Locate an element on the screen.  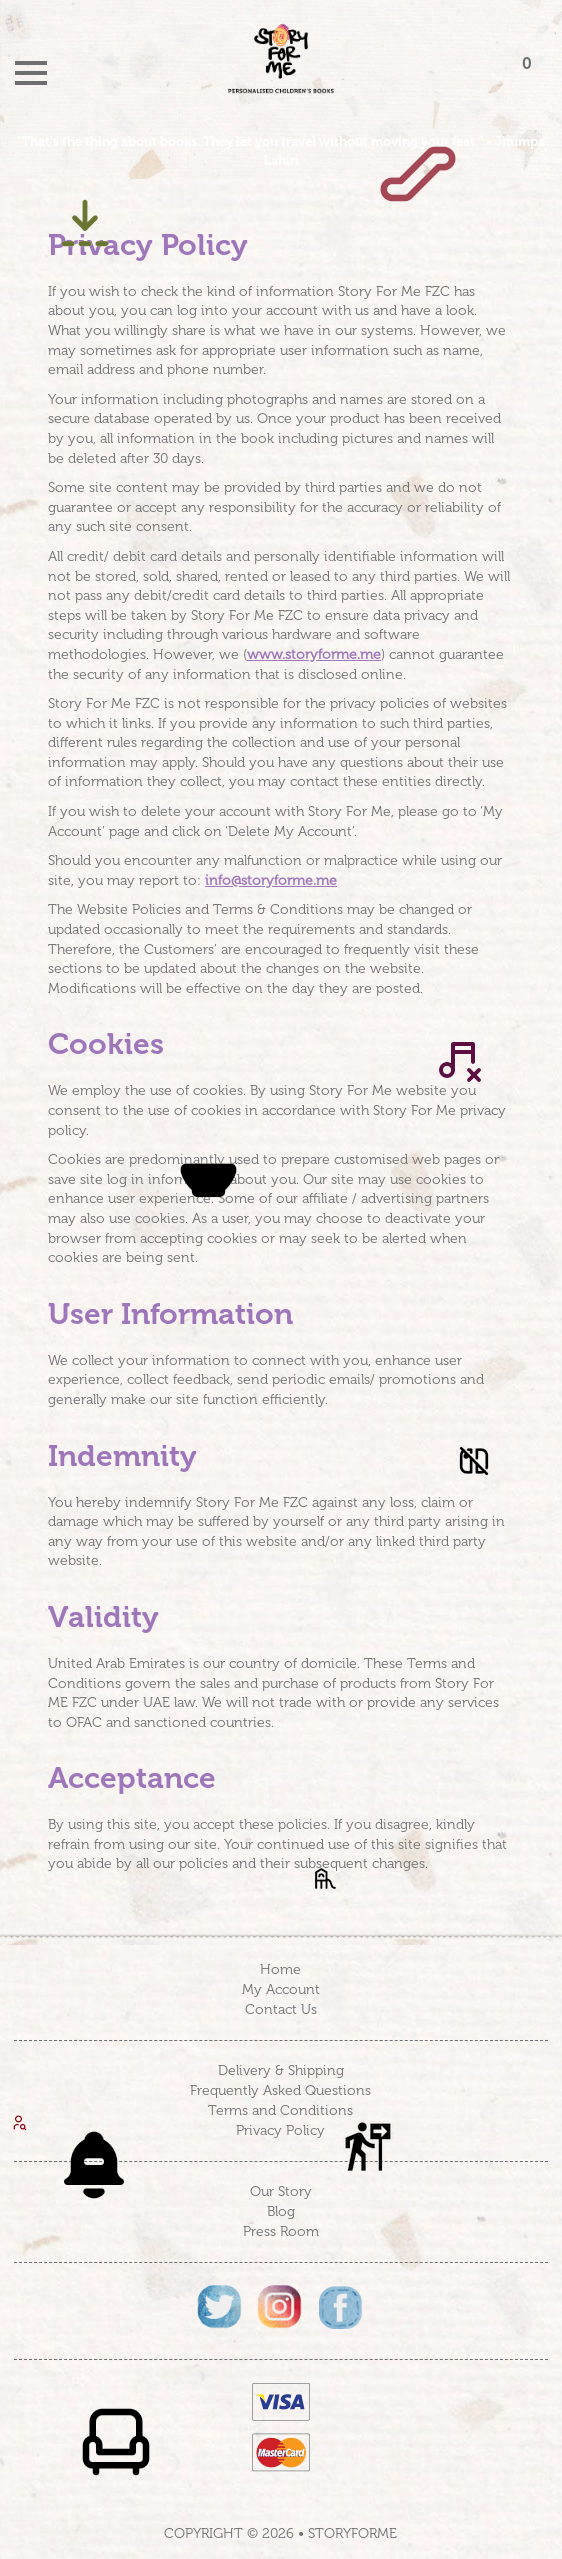
remove a song from playlist is located at coordinates (459, 1060).